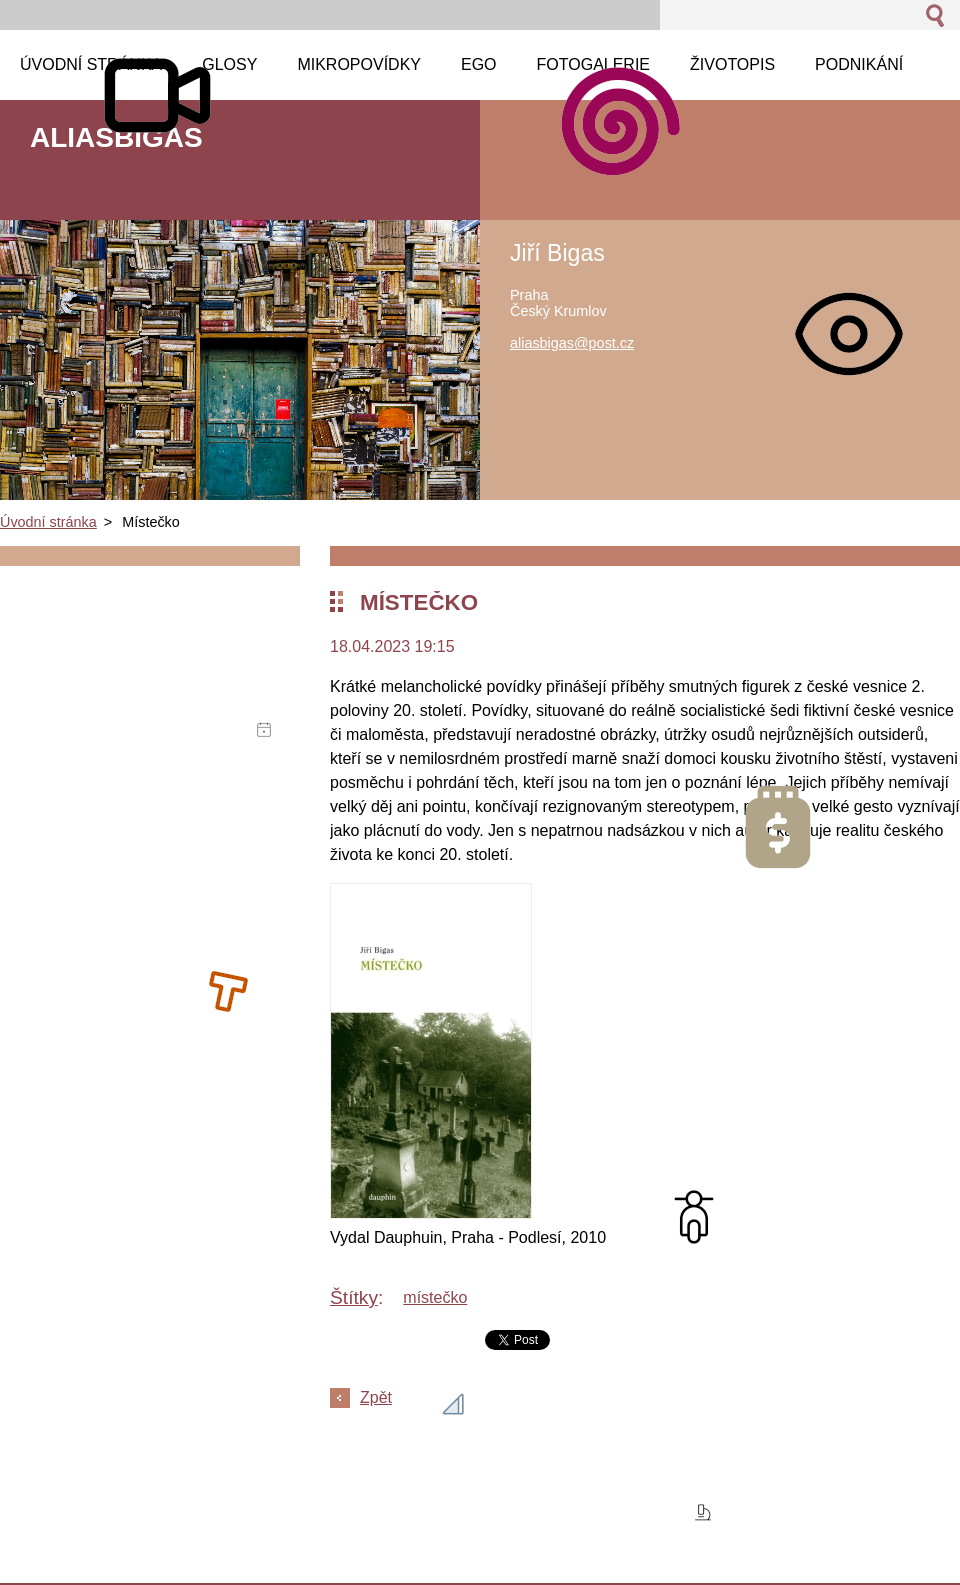  Describe the element at coordinates (157, 95) in the screenshot. I see `start a video call` at that location.